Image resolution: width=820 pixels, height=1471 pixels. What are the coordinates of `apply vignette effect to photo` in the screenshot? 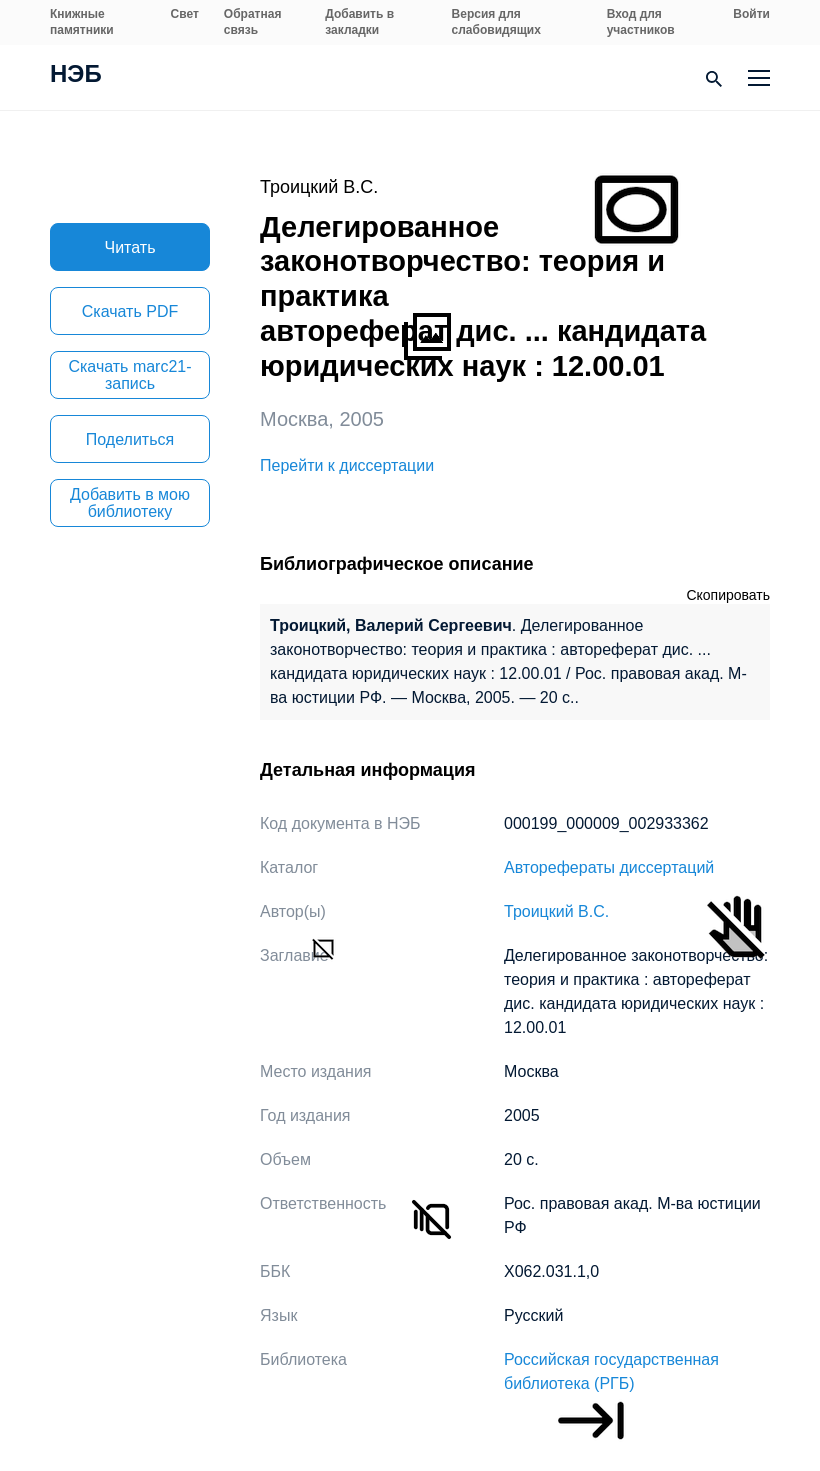 It's located at (636, 209).